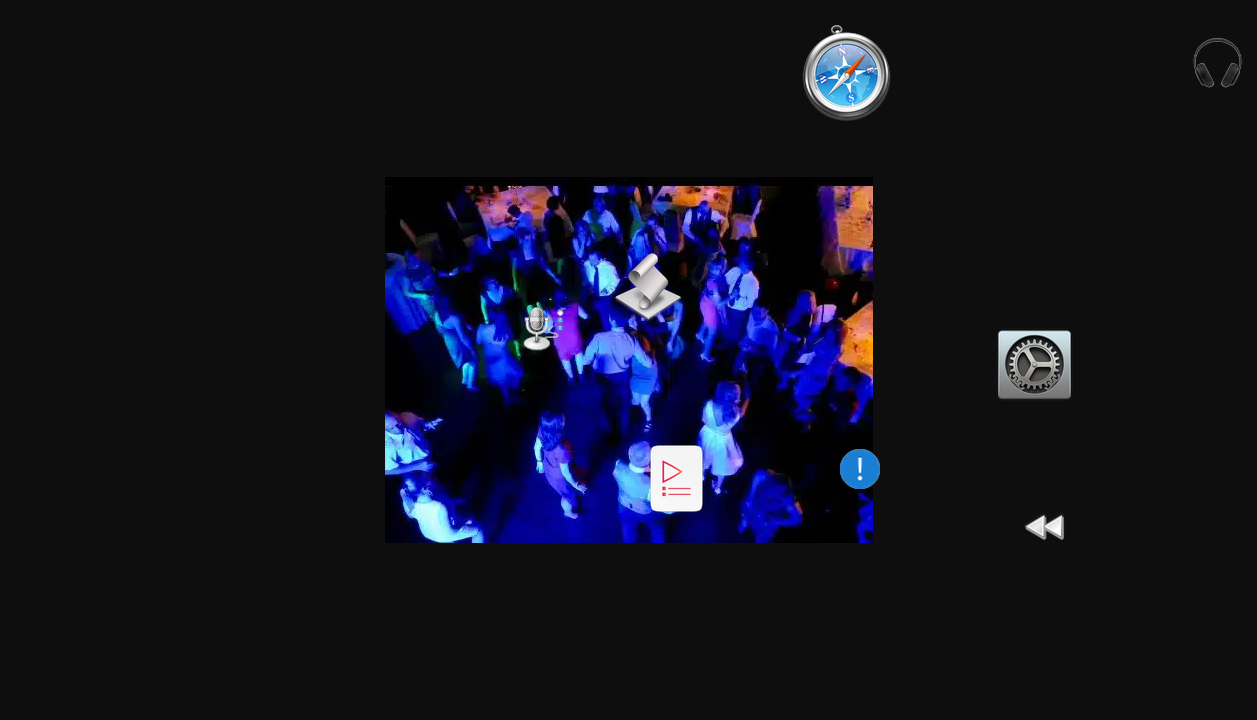  What do you see at coordinates (1034, 364) in the screenshot?
I see `access advertising and privacy settings` at bounding box center [1034, 364].